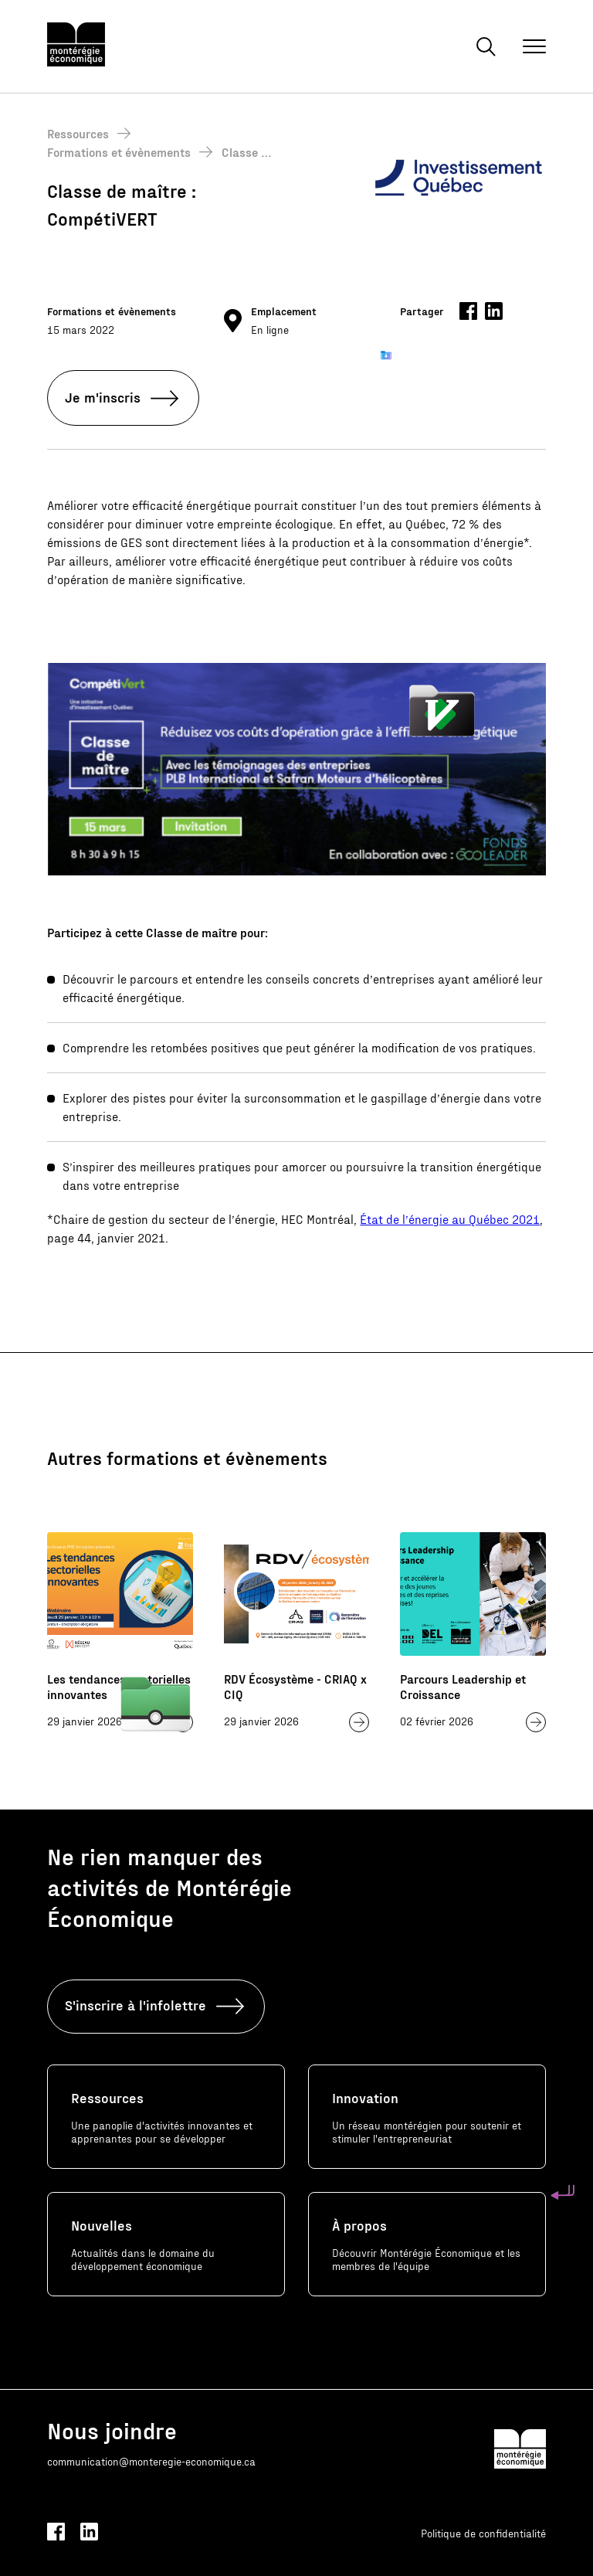 The height and width of the screenshot is (2576, 593). What do you see at coordinates (386, 355) in the screenshot?
I see `open folder containing downloaded videos` at bounding box center [386, 355].